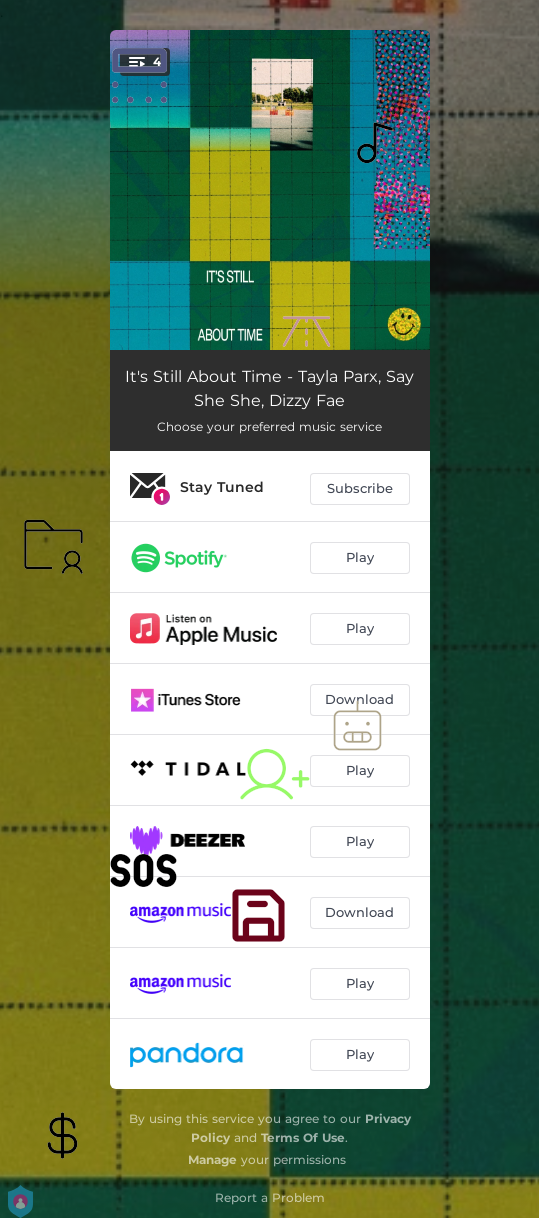  Describe the element at coordinates (272, 776) in the screenshot. I see `add a new contact or friend` at that location.